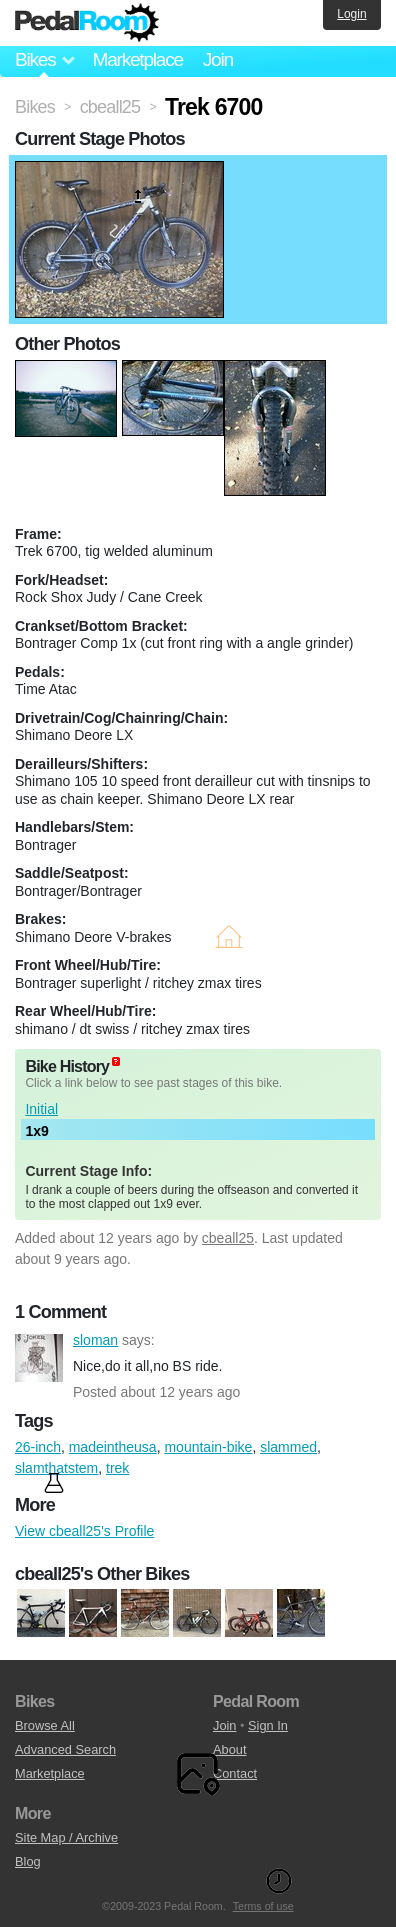  What do you see at coordinates (229, 937) in the screenshot?
I see `navigate to home screen` at bounding box center [229, 937].